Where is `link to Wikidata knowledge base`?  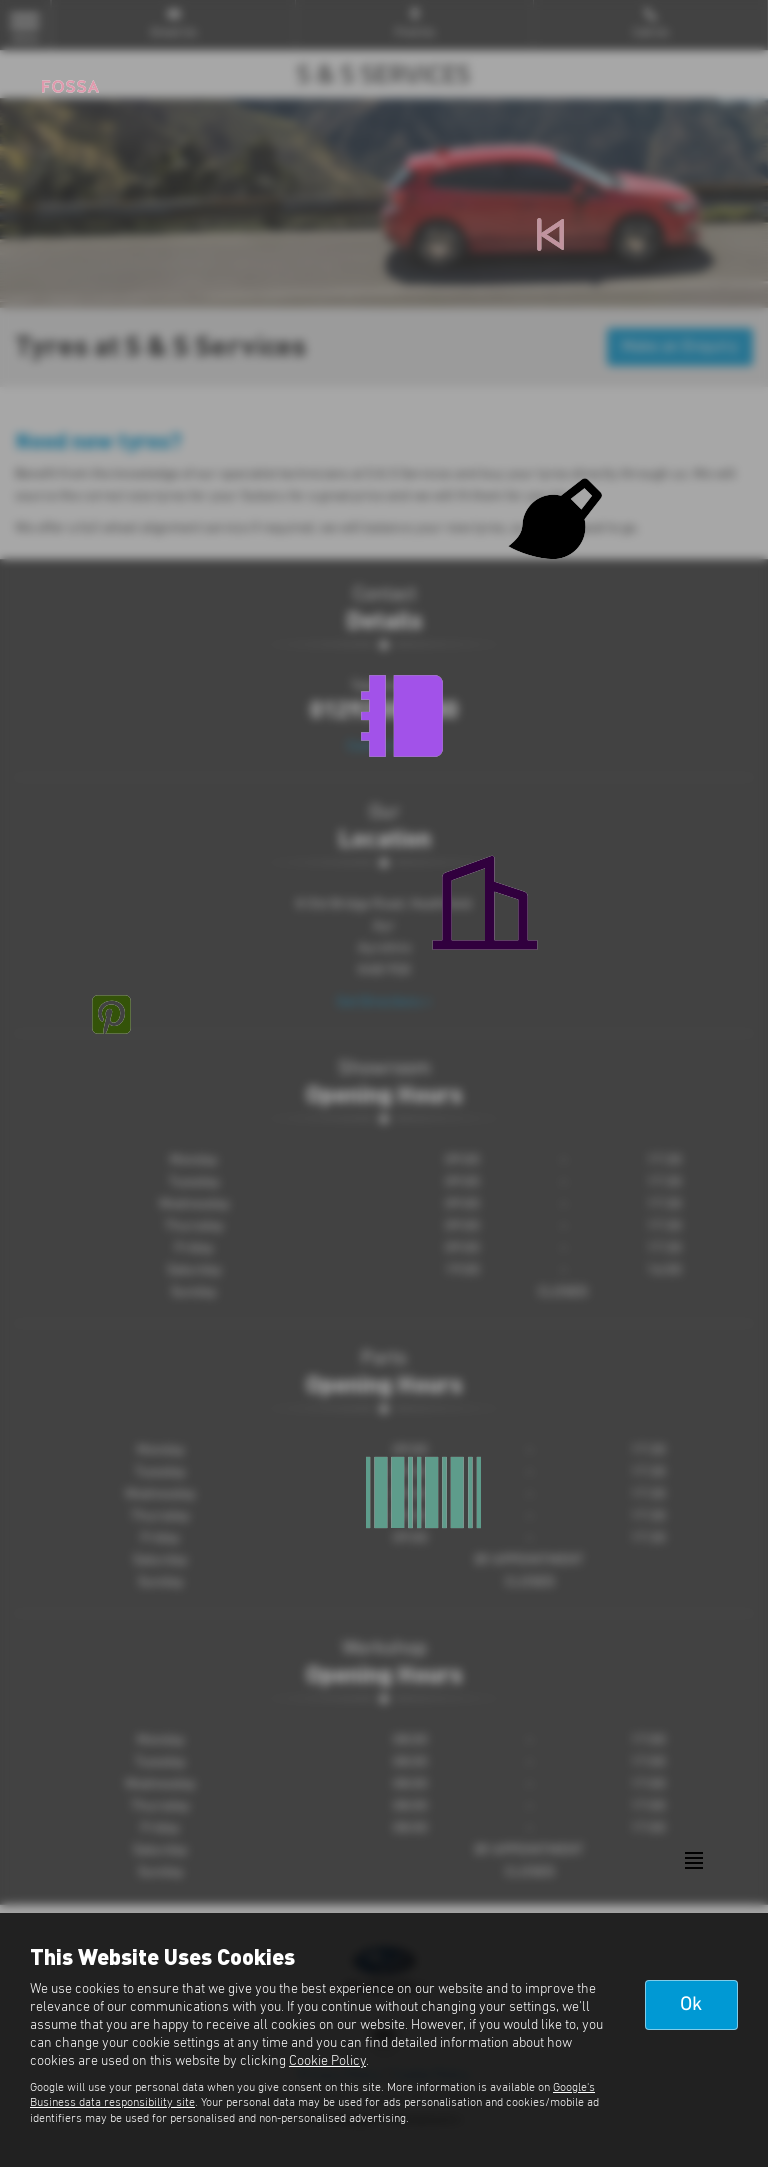 link to Wikidata knowledge base is located at coordinates (423, 1492).